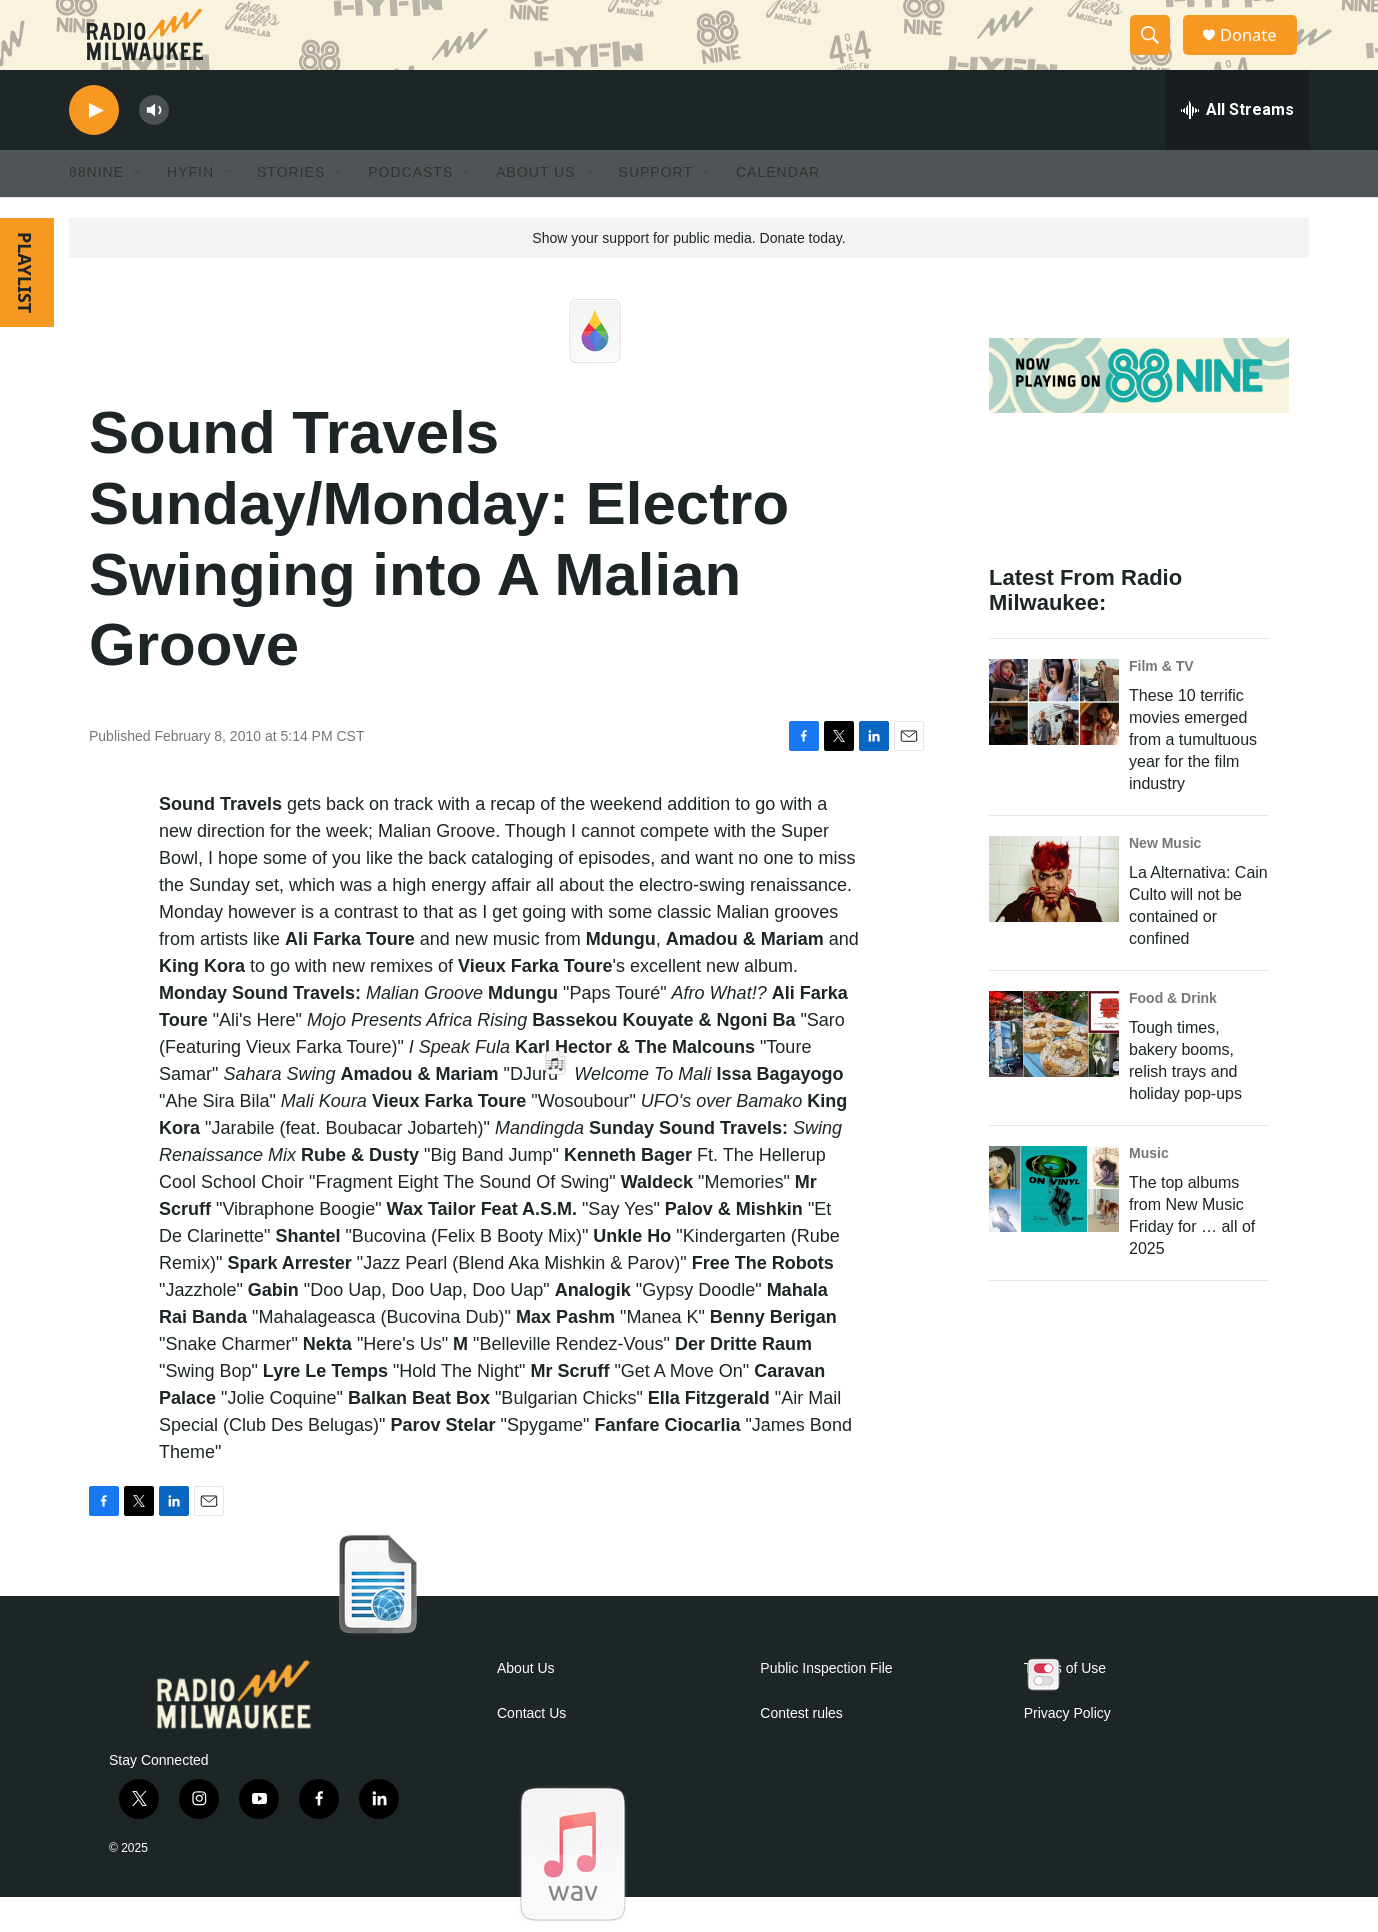 This screenshot has width=1378, height=1932. What do you see at coordinates (573, 1854) in the screenshot?
I see `an audio file in wav format` at bounding box center [573, 1854].